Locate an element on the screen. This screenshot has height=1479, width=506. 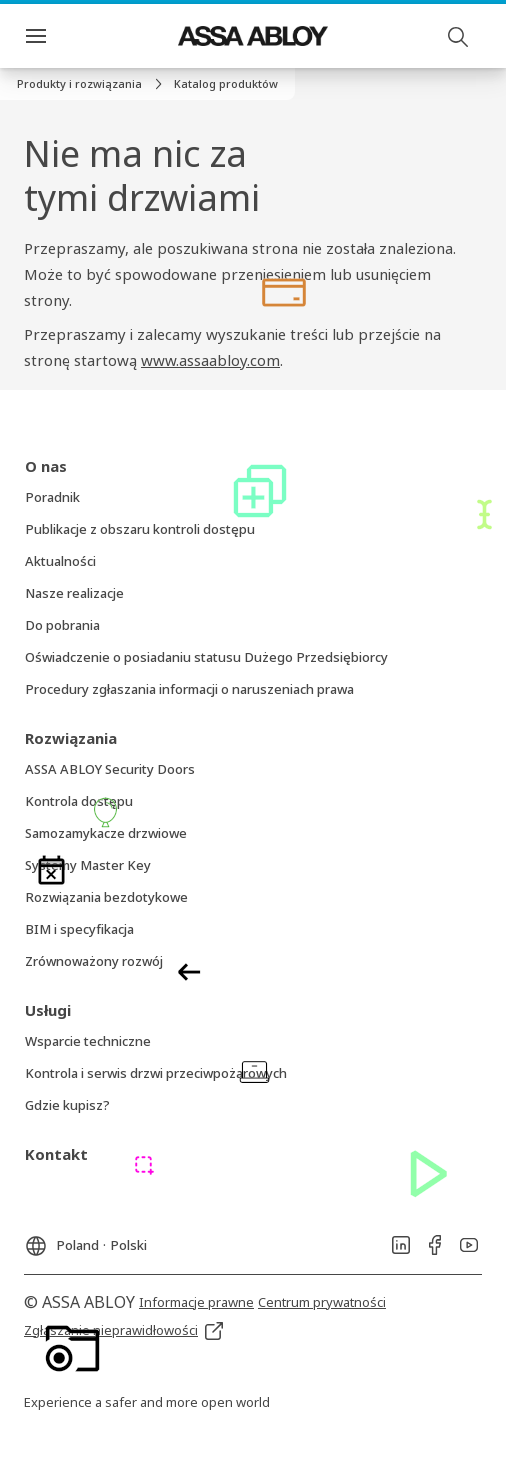
text input field is active is located at coordinates (484, 514).